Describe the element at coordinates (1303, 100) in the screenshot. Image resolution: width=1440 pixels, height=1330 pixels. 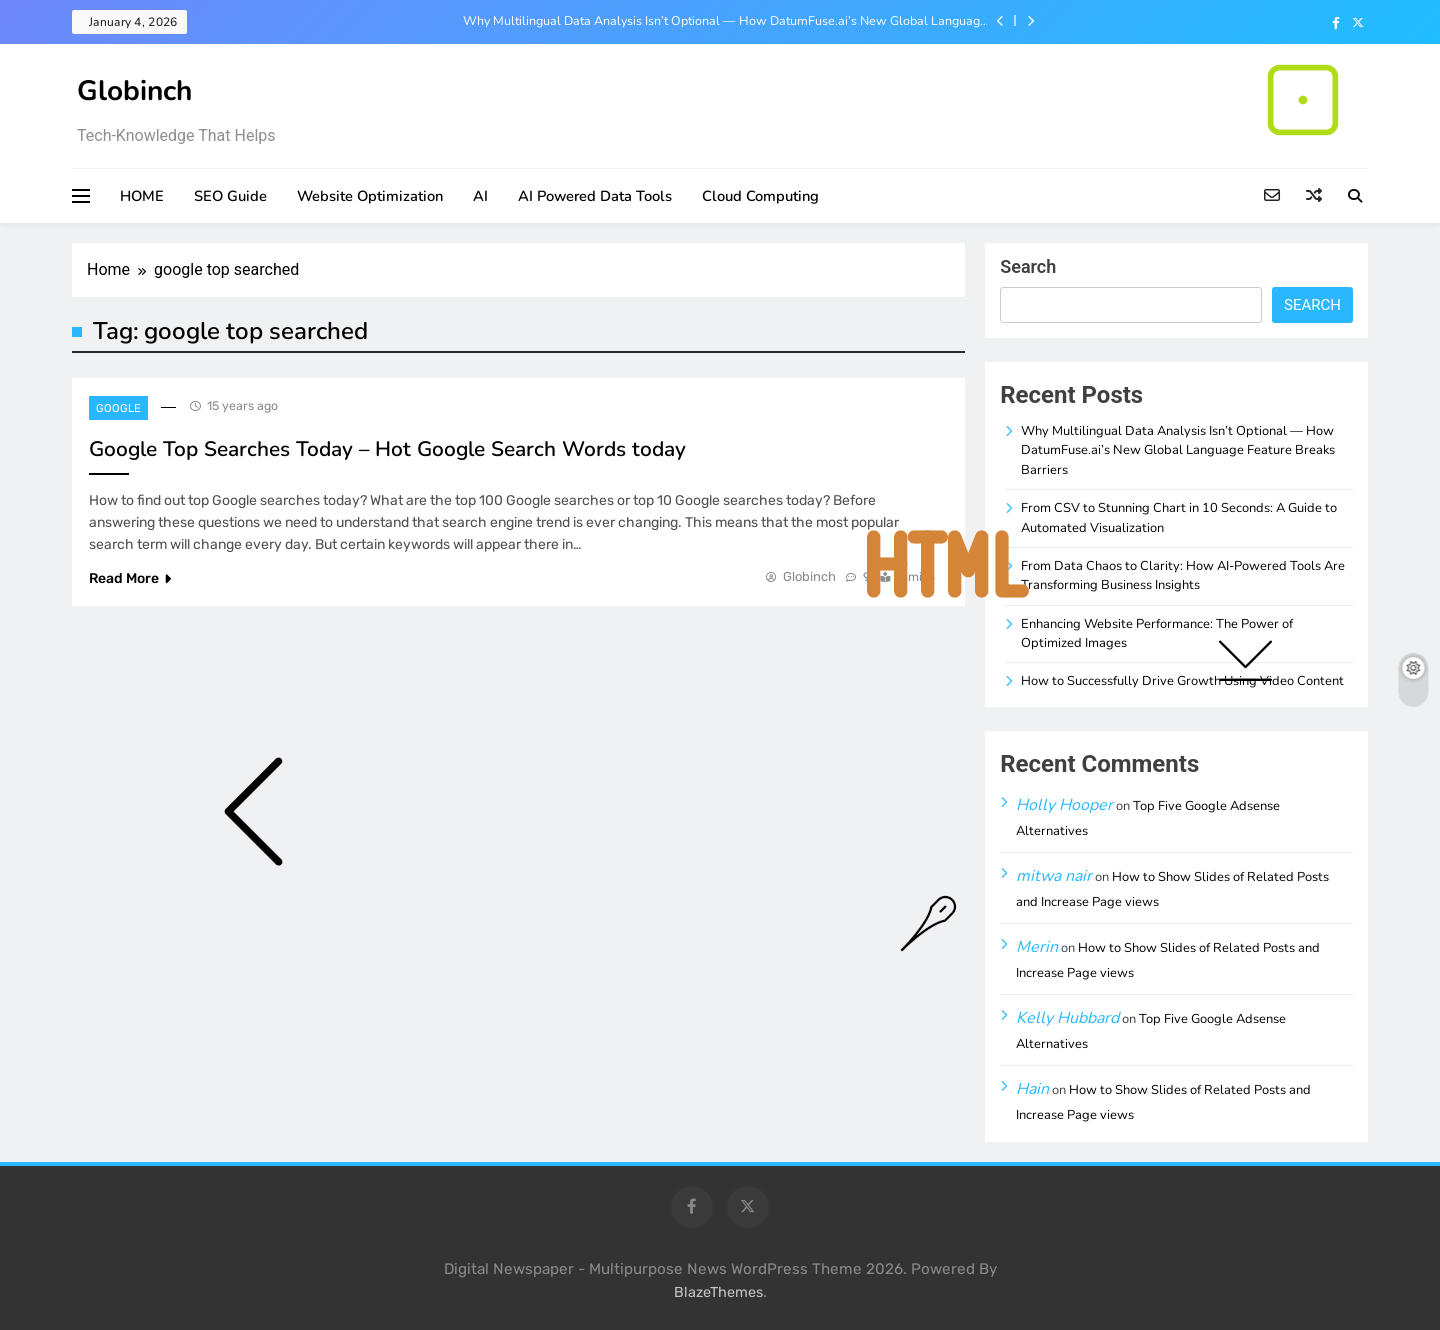
I see `indicates a random selection or dice roll result of one` at that location.